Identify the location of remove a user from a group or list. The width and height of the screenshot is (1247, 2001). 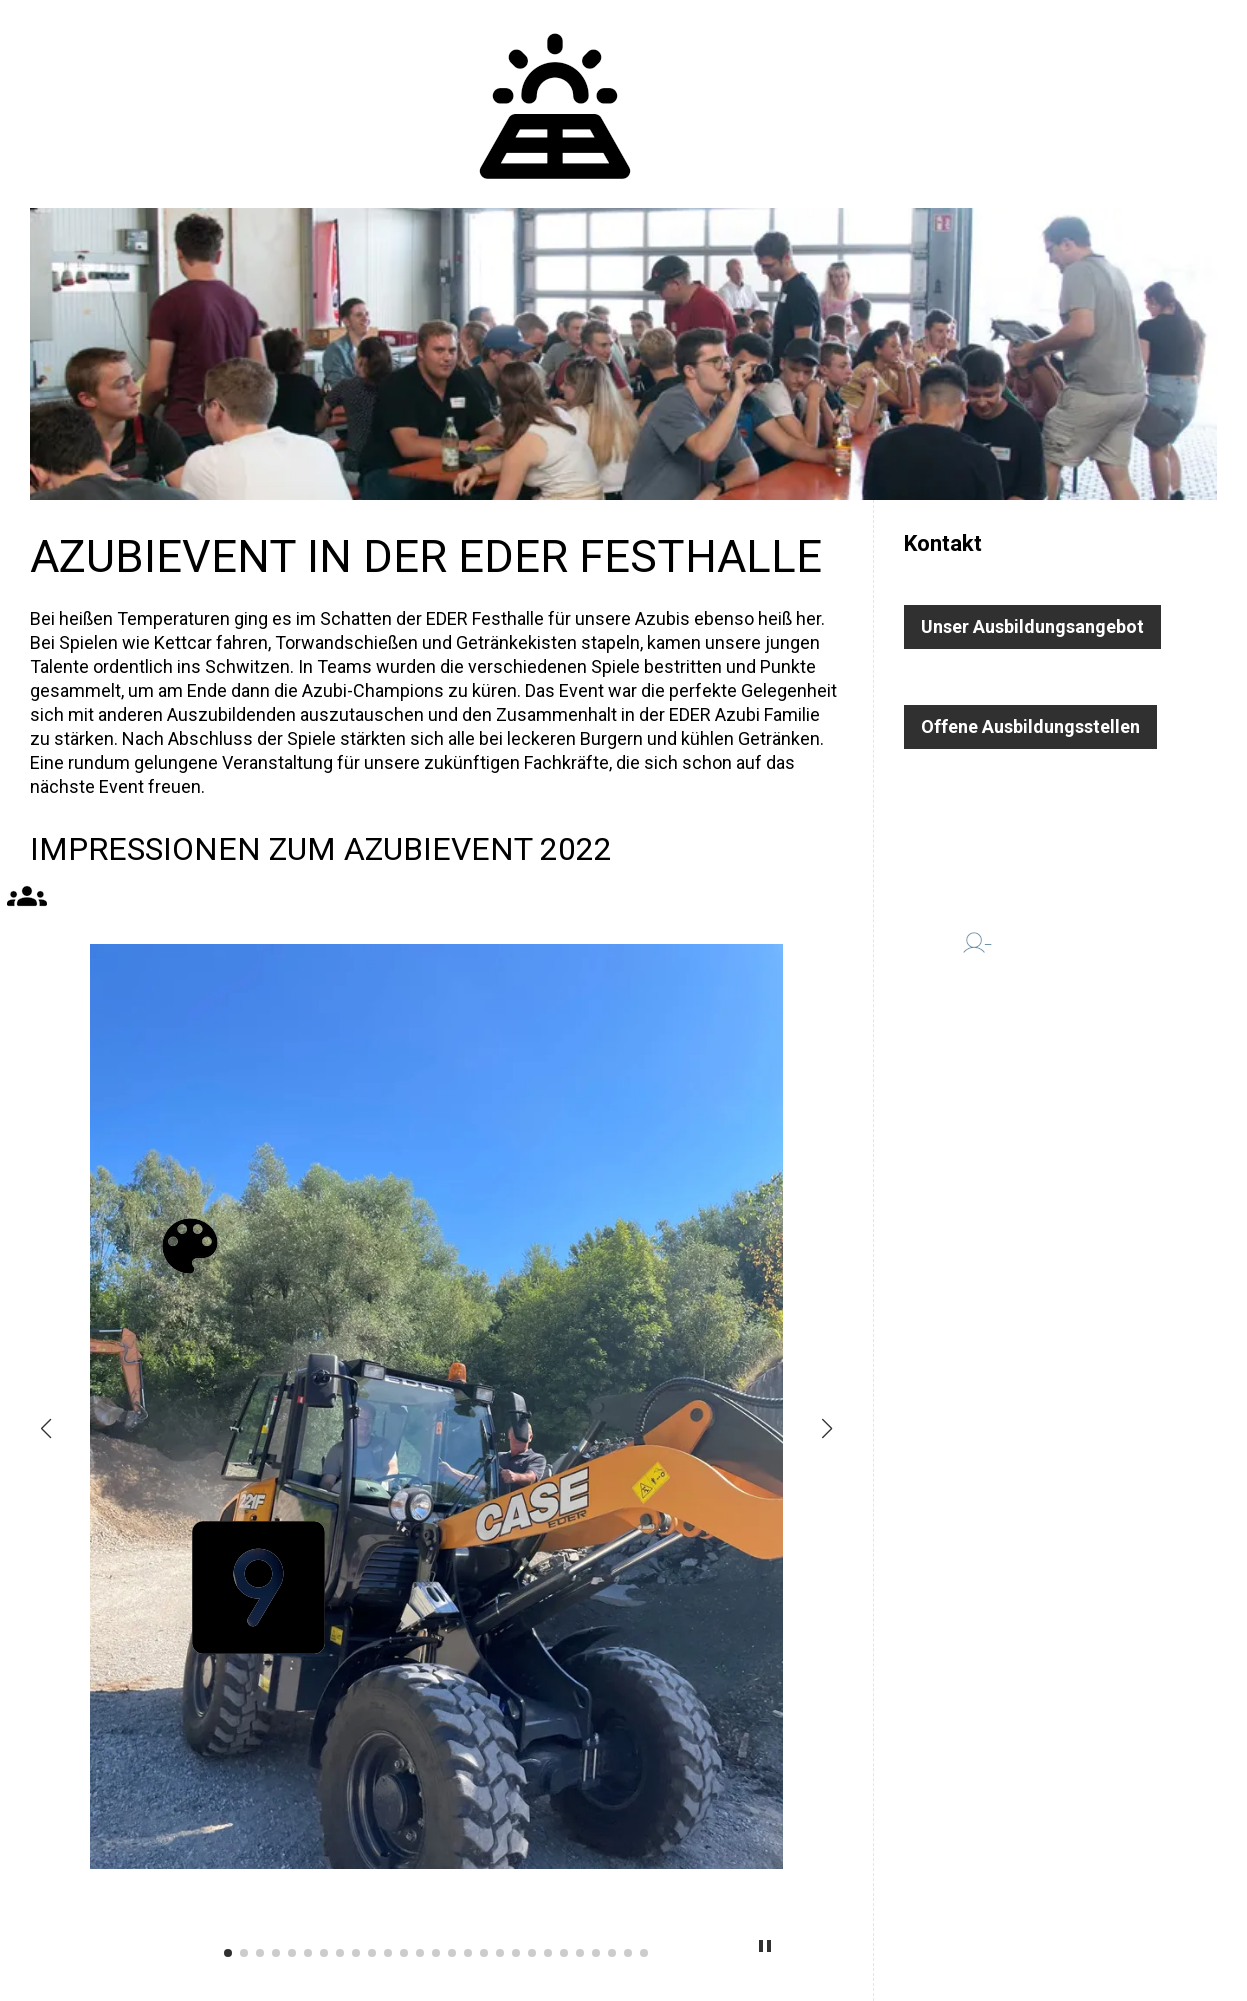
(976, 943).